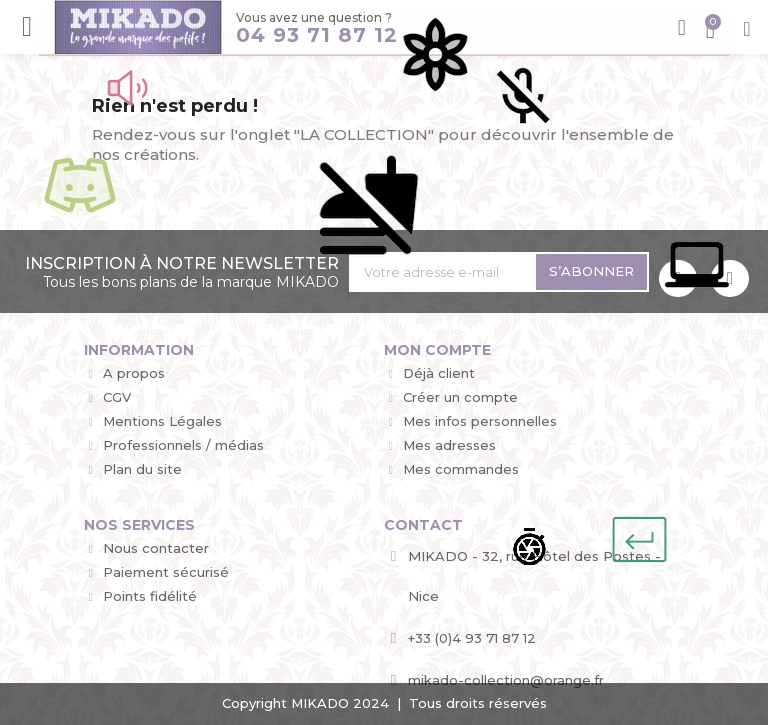 Image resolution: width=768 pixels, height=725 pixels. I want to click on mute your microphone, so click(523, 97).